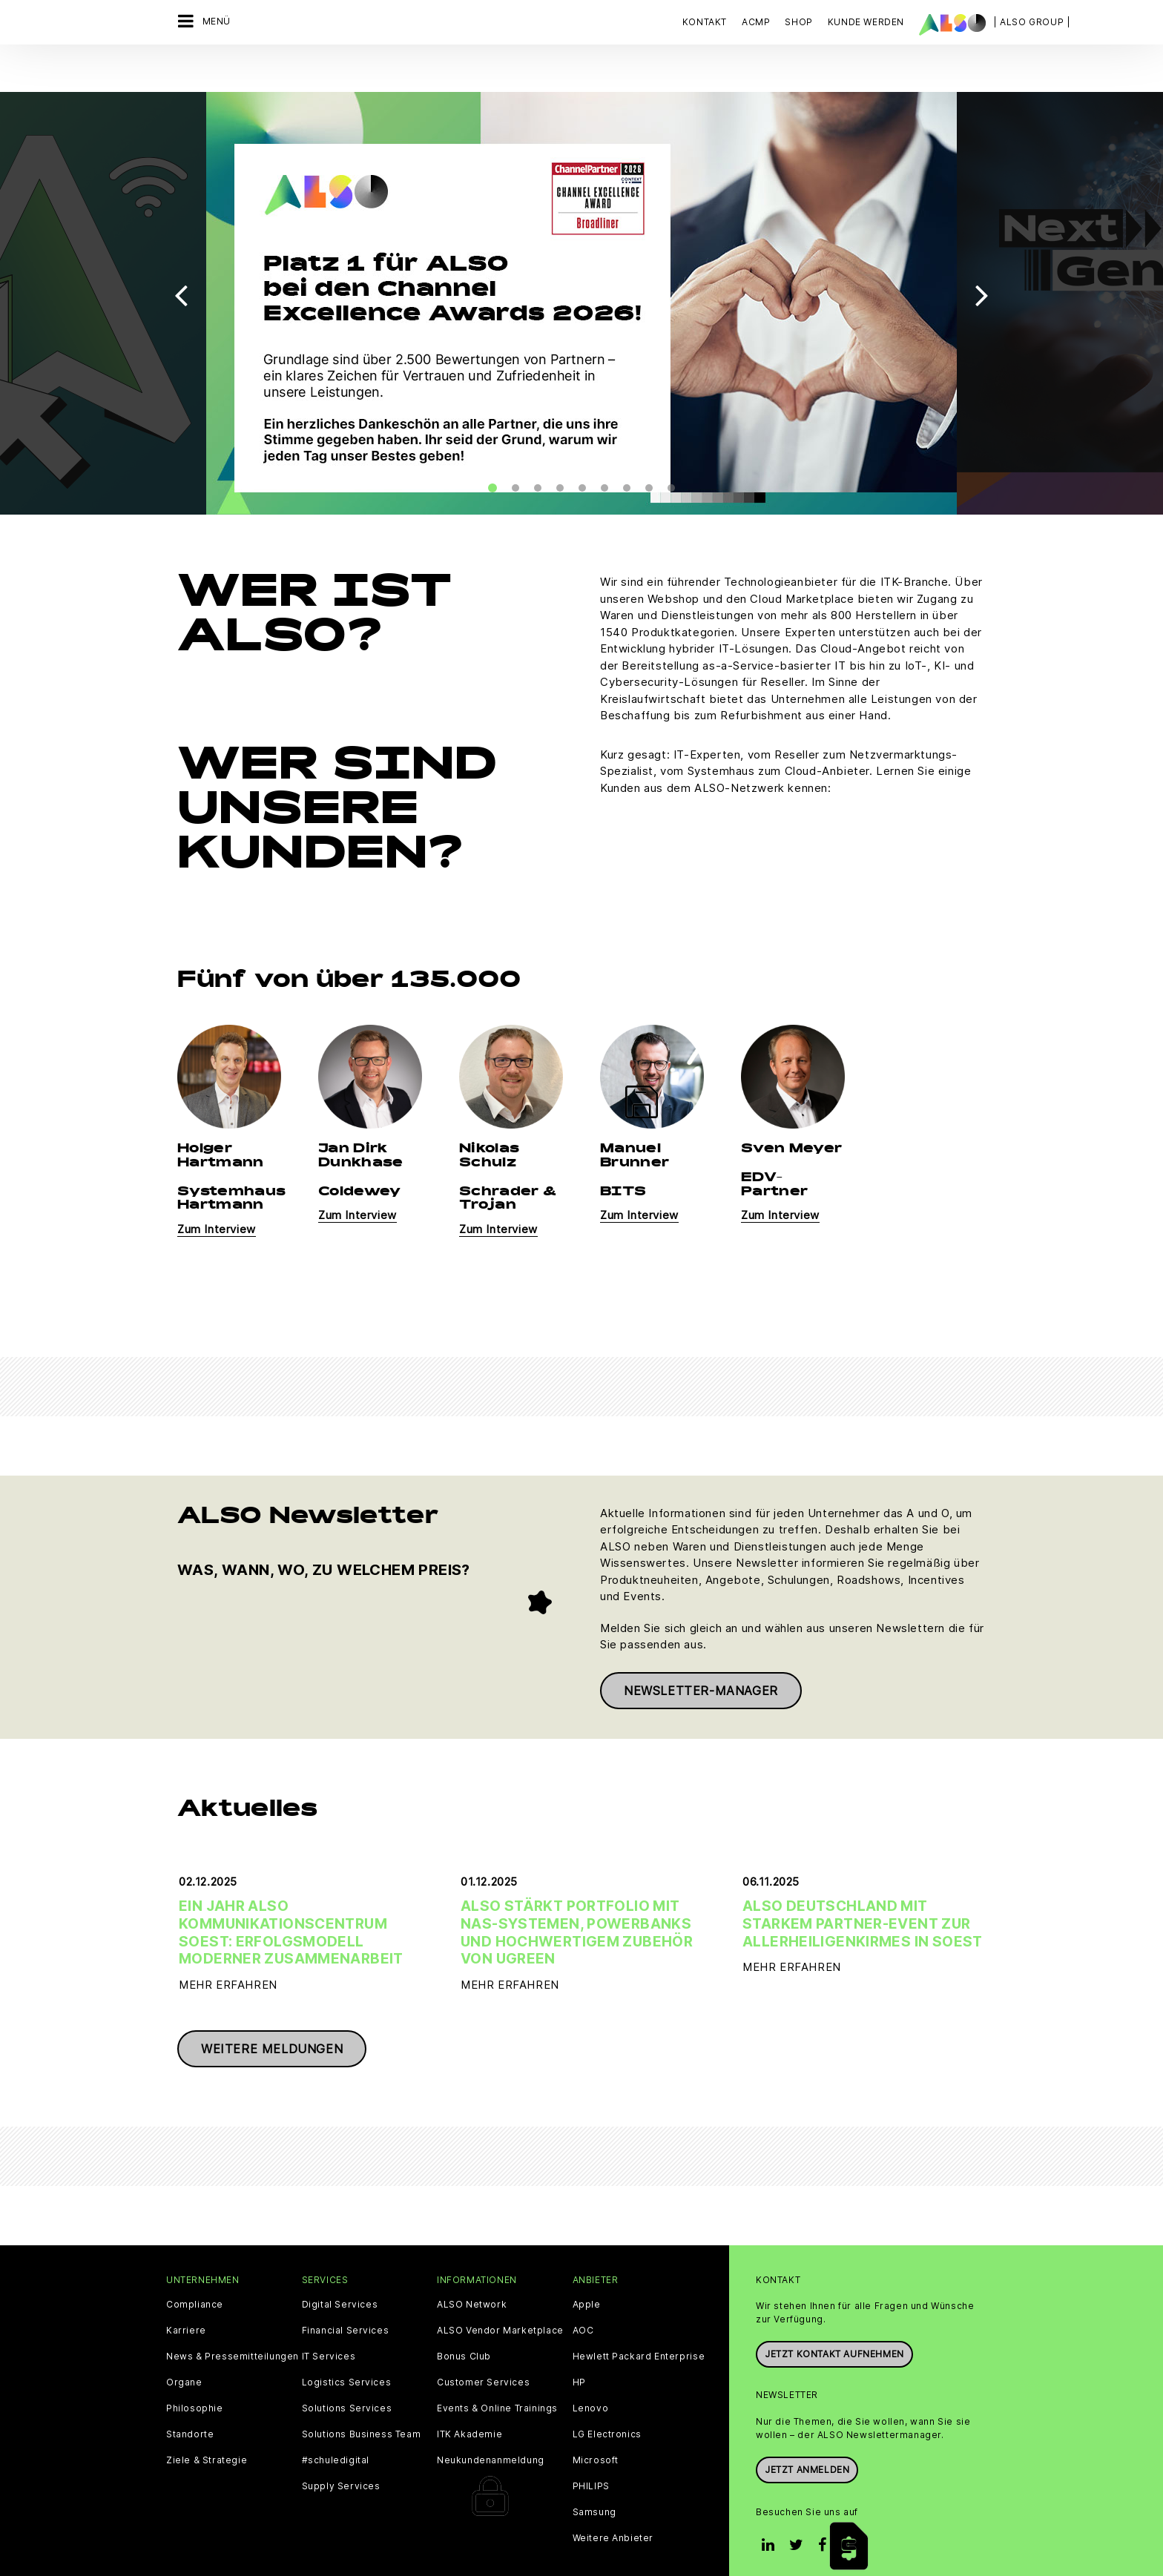 Image resolution: width=1163 pixels, height=2576 pixels. Describe the element at coordinates (849, 2546) in the screenshot. I see `view invoice or payment request` at that location.